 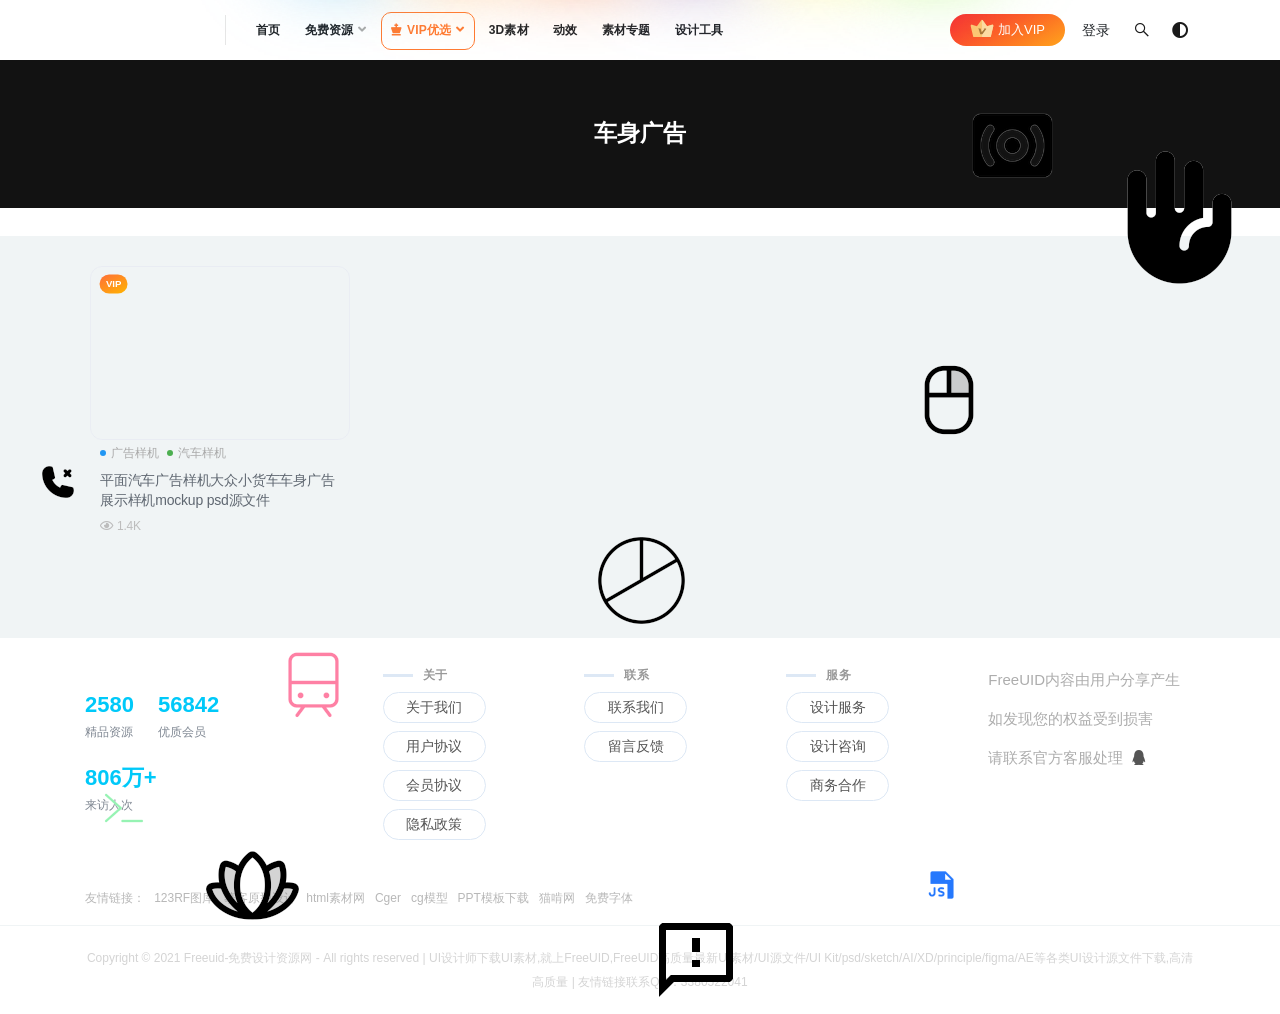 What do you see at coordinates (1012, 145) in the screenshot?
I see `enable surround sound audio output` at bounding box center [1012, 145].